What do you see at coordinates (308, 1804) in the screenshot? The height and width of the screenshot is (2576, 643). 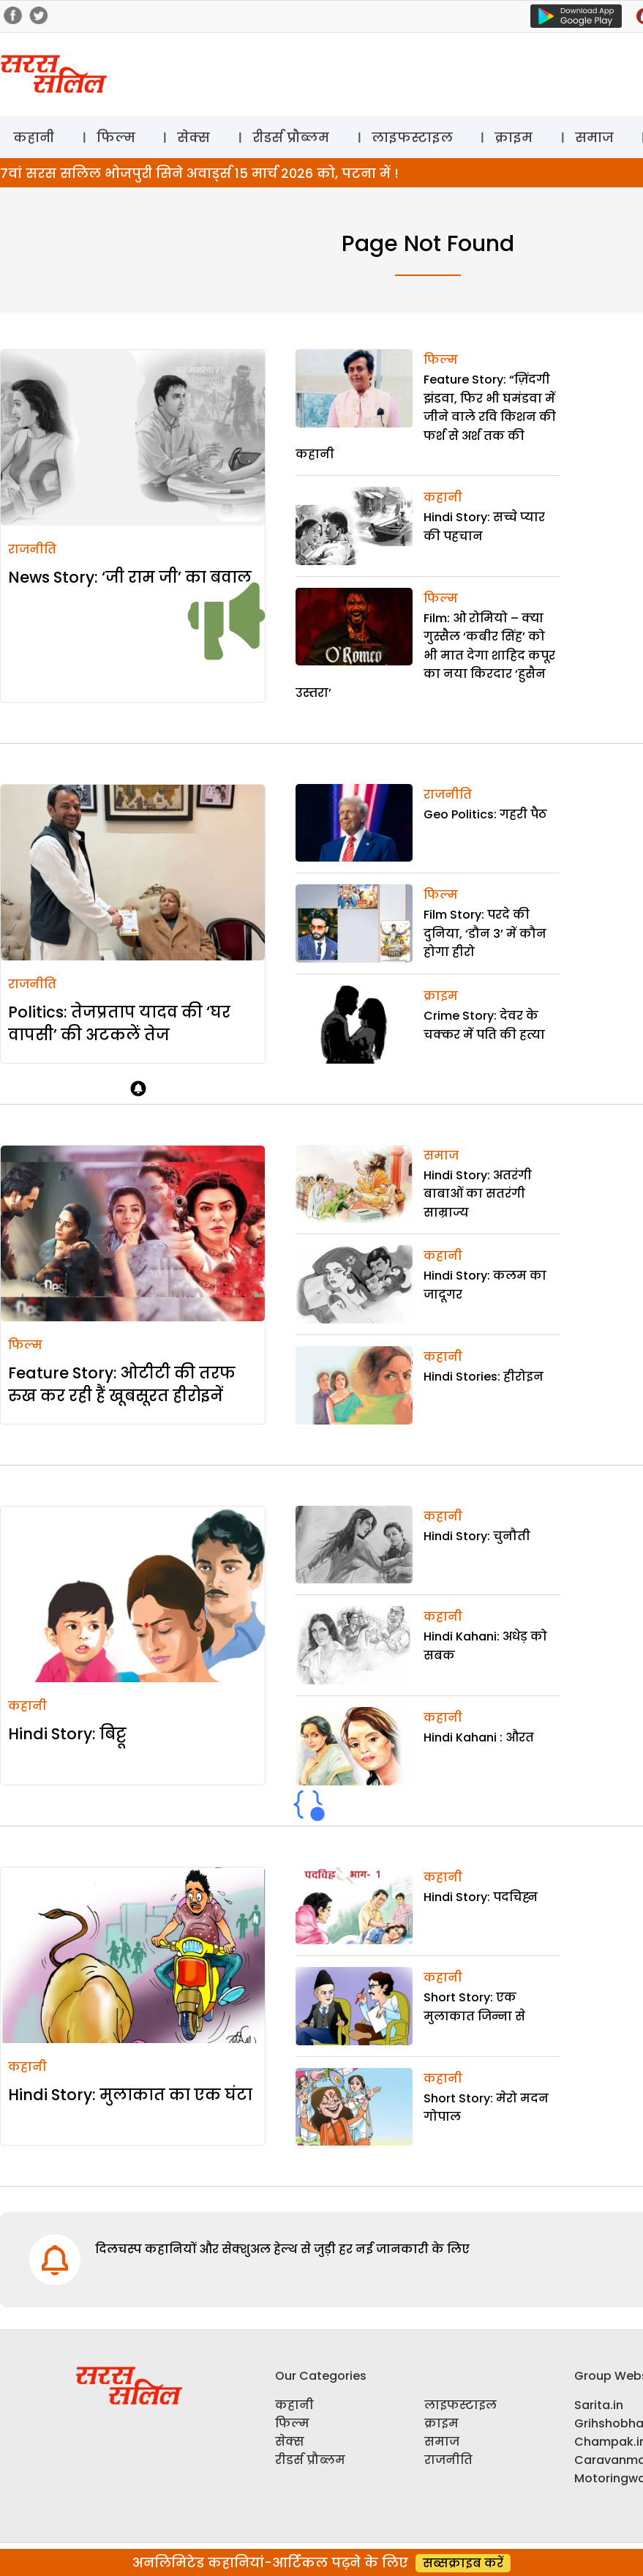 I see `indicates a code block or JSON object with additional information` at bounding box center [308, 1804].